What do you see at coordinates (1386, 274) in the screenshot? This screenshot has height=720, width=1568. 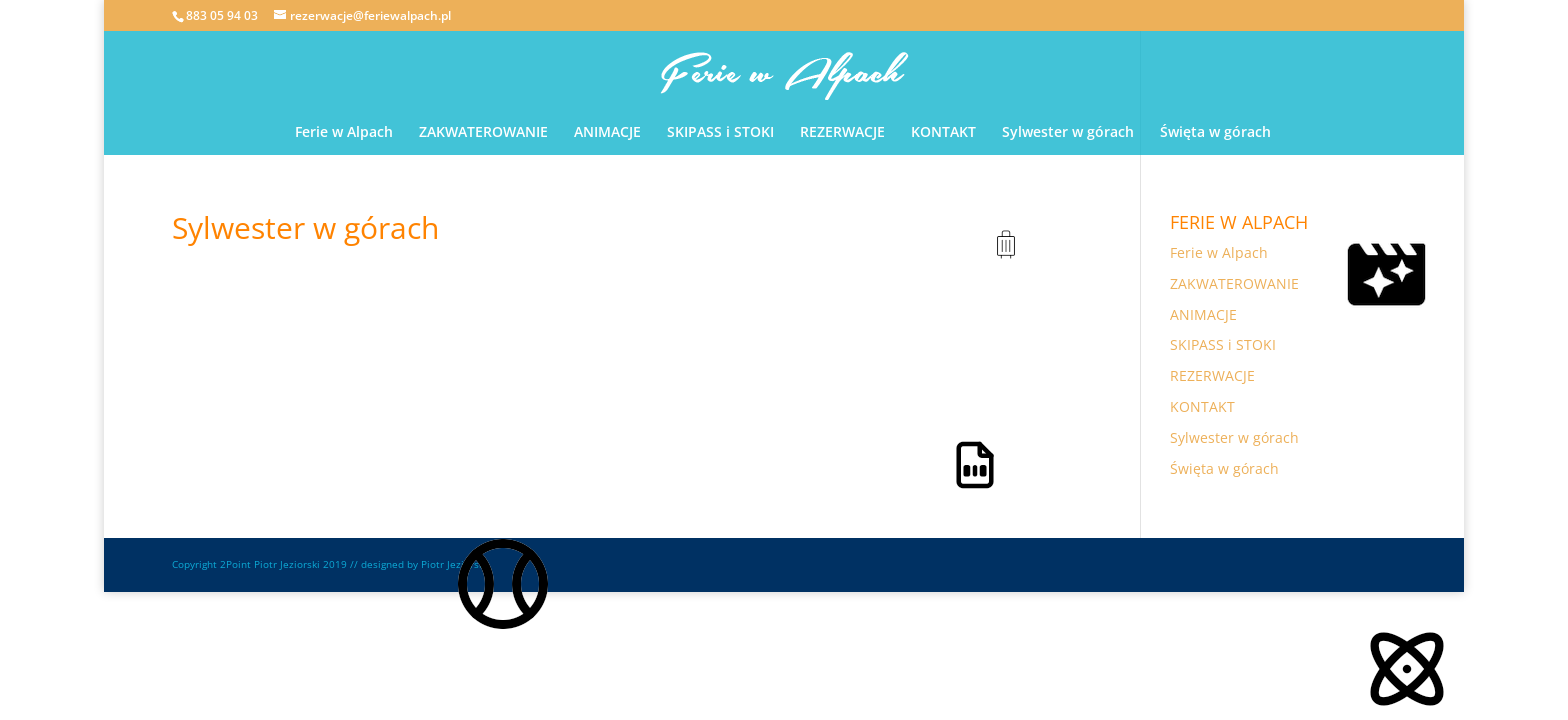 I see `apply visual effects or filters to a video` at bounding box center [1386, 274].